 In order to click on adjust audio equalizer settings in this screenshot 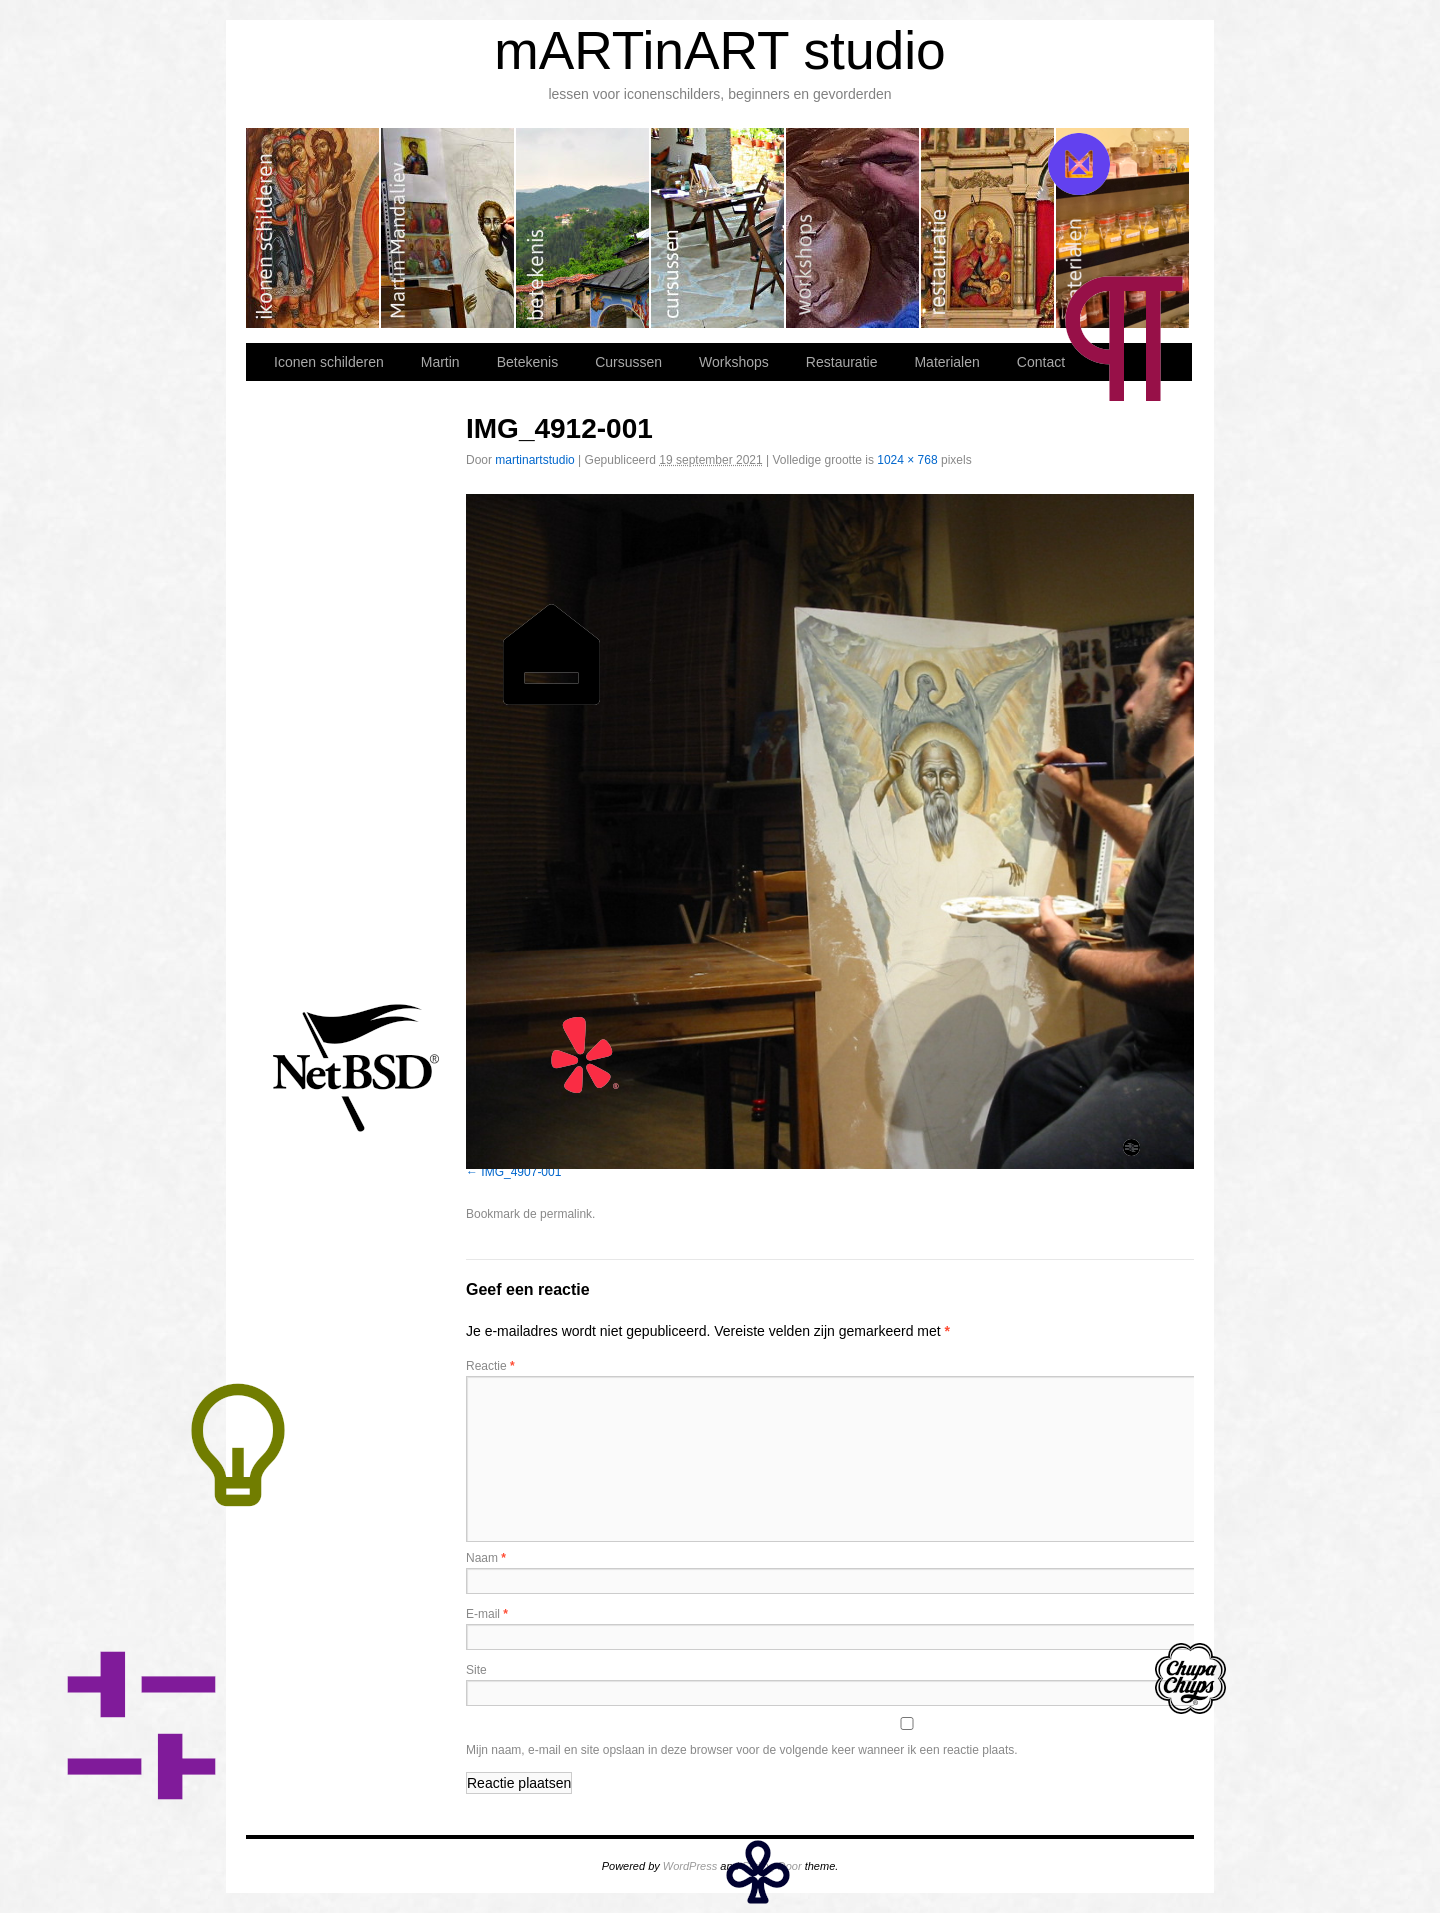, I will do `click(141, 1725)`.